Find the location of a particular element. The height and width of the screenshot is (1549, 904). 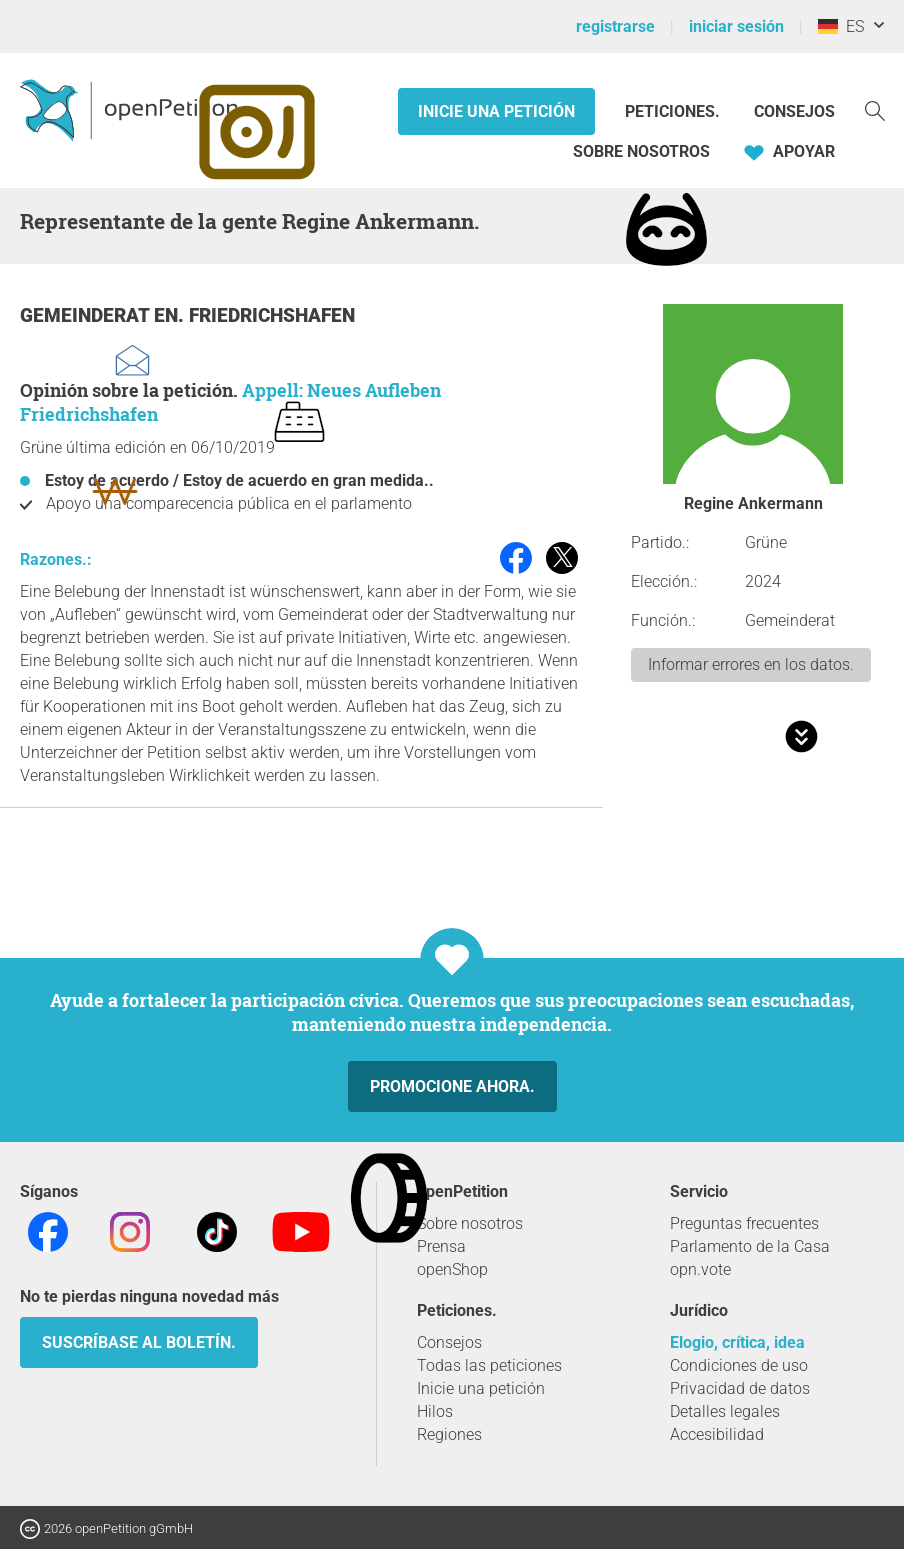

indicates a bot account or automated user is located at coordinates (666, 229).